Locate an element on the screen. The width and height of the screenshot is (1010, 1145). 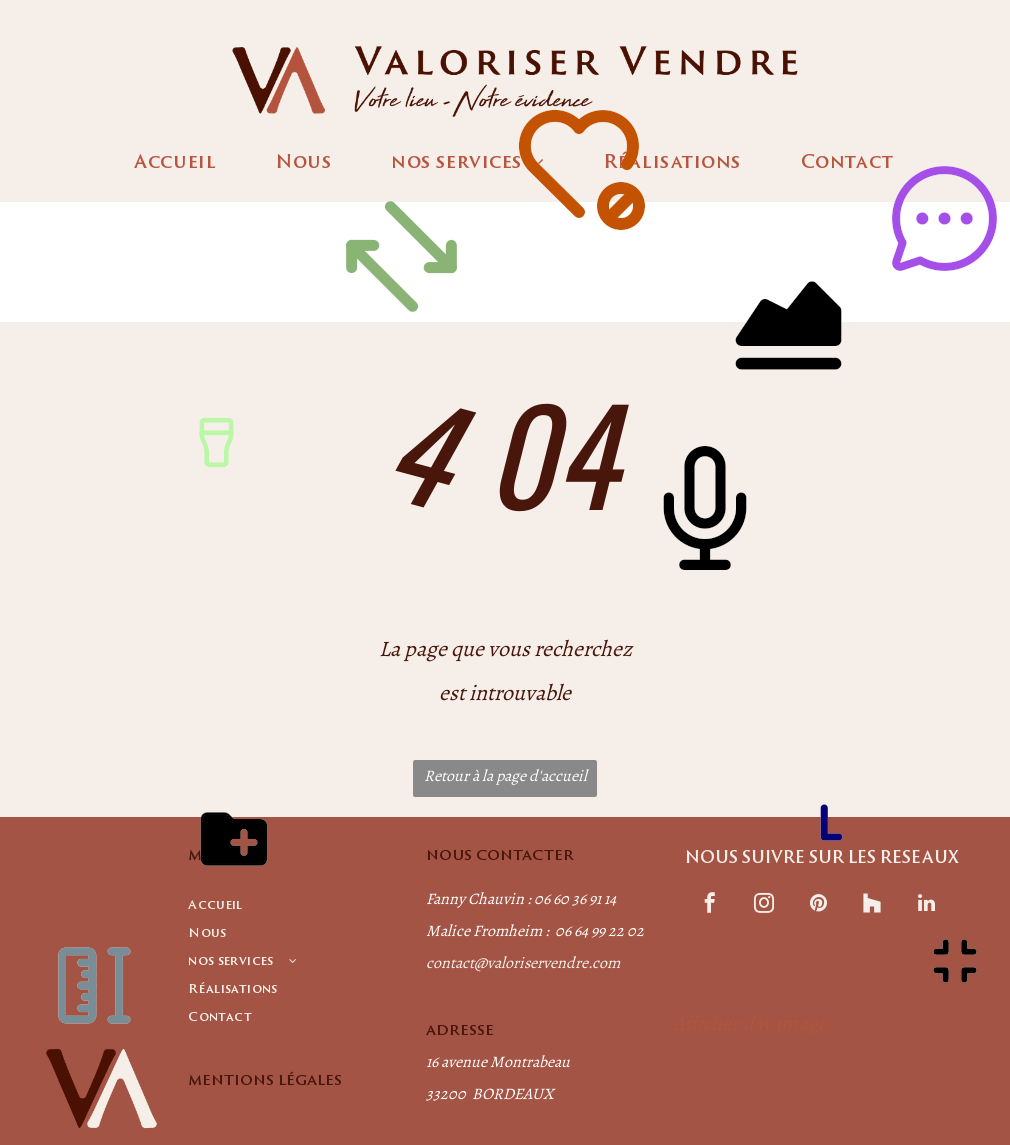
remove from favorites is located at coordinates (579, 164).